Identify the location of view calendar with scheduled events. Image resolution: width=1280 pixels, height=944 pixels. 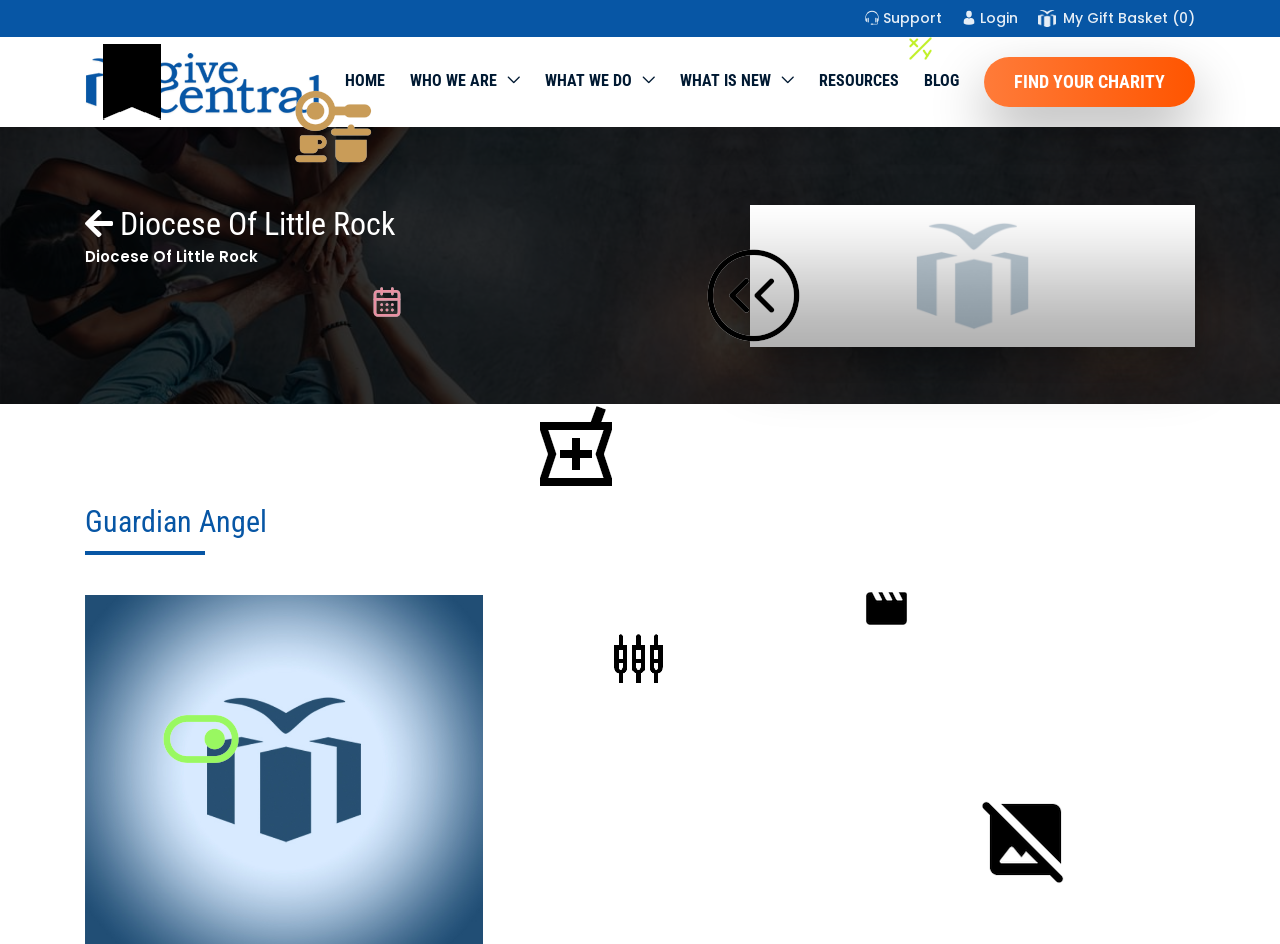
(387, 302).